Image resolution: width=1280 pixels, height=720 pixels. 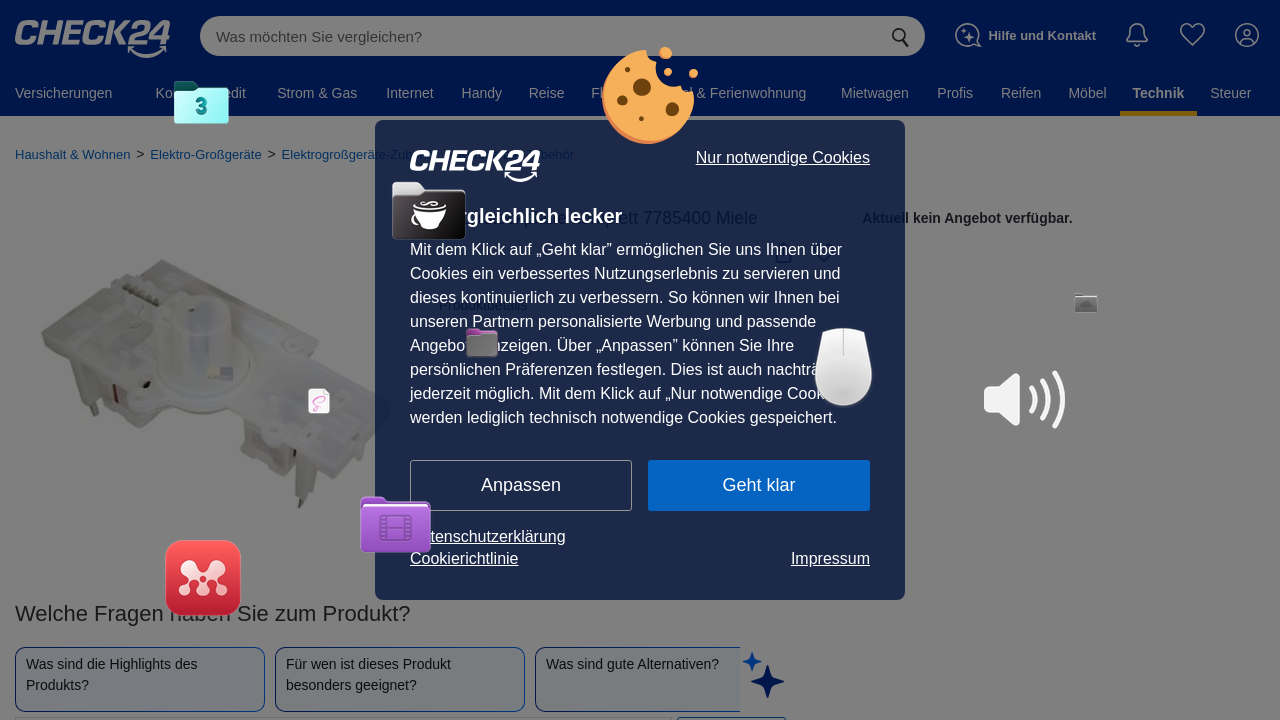 What do you see at coordinates (844, 367) in the screenshot?
I see `mouse input device settings` at bounding box center [844, 367].